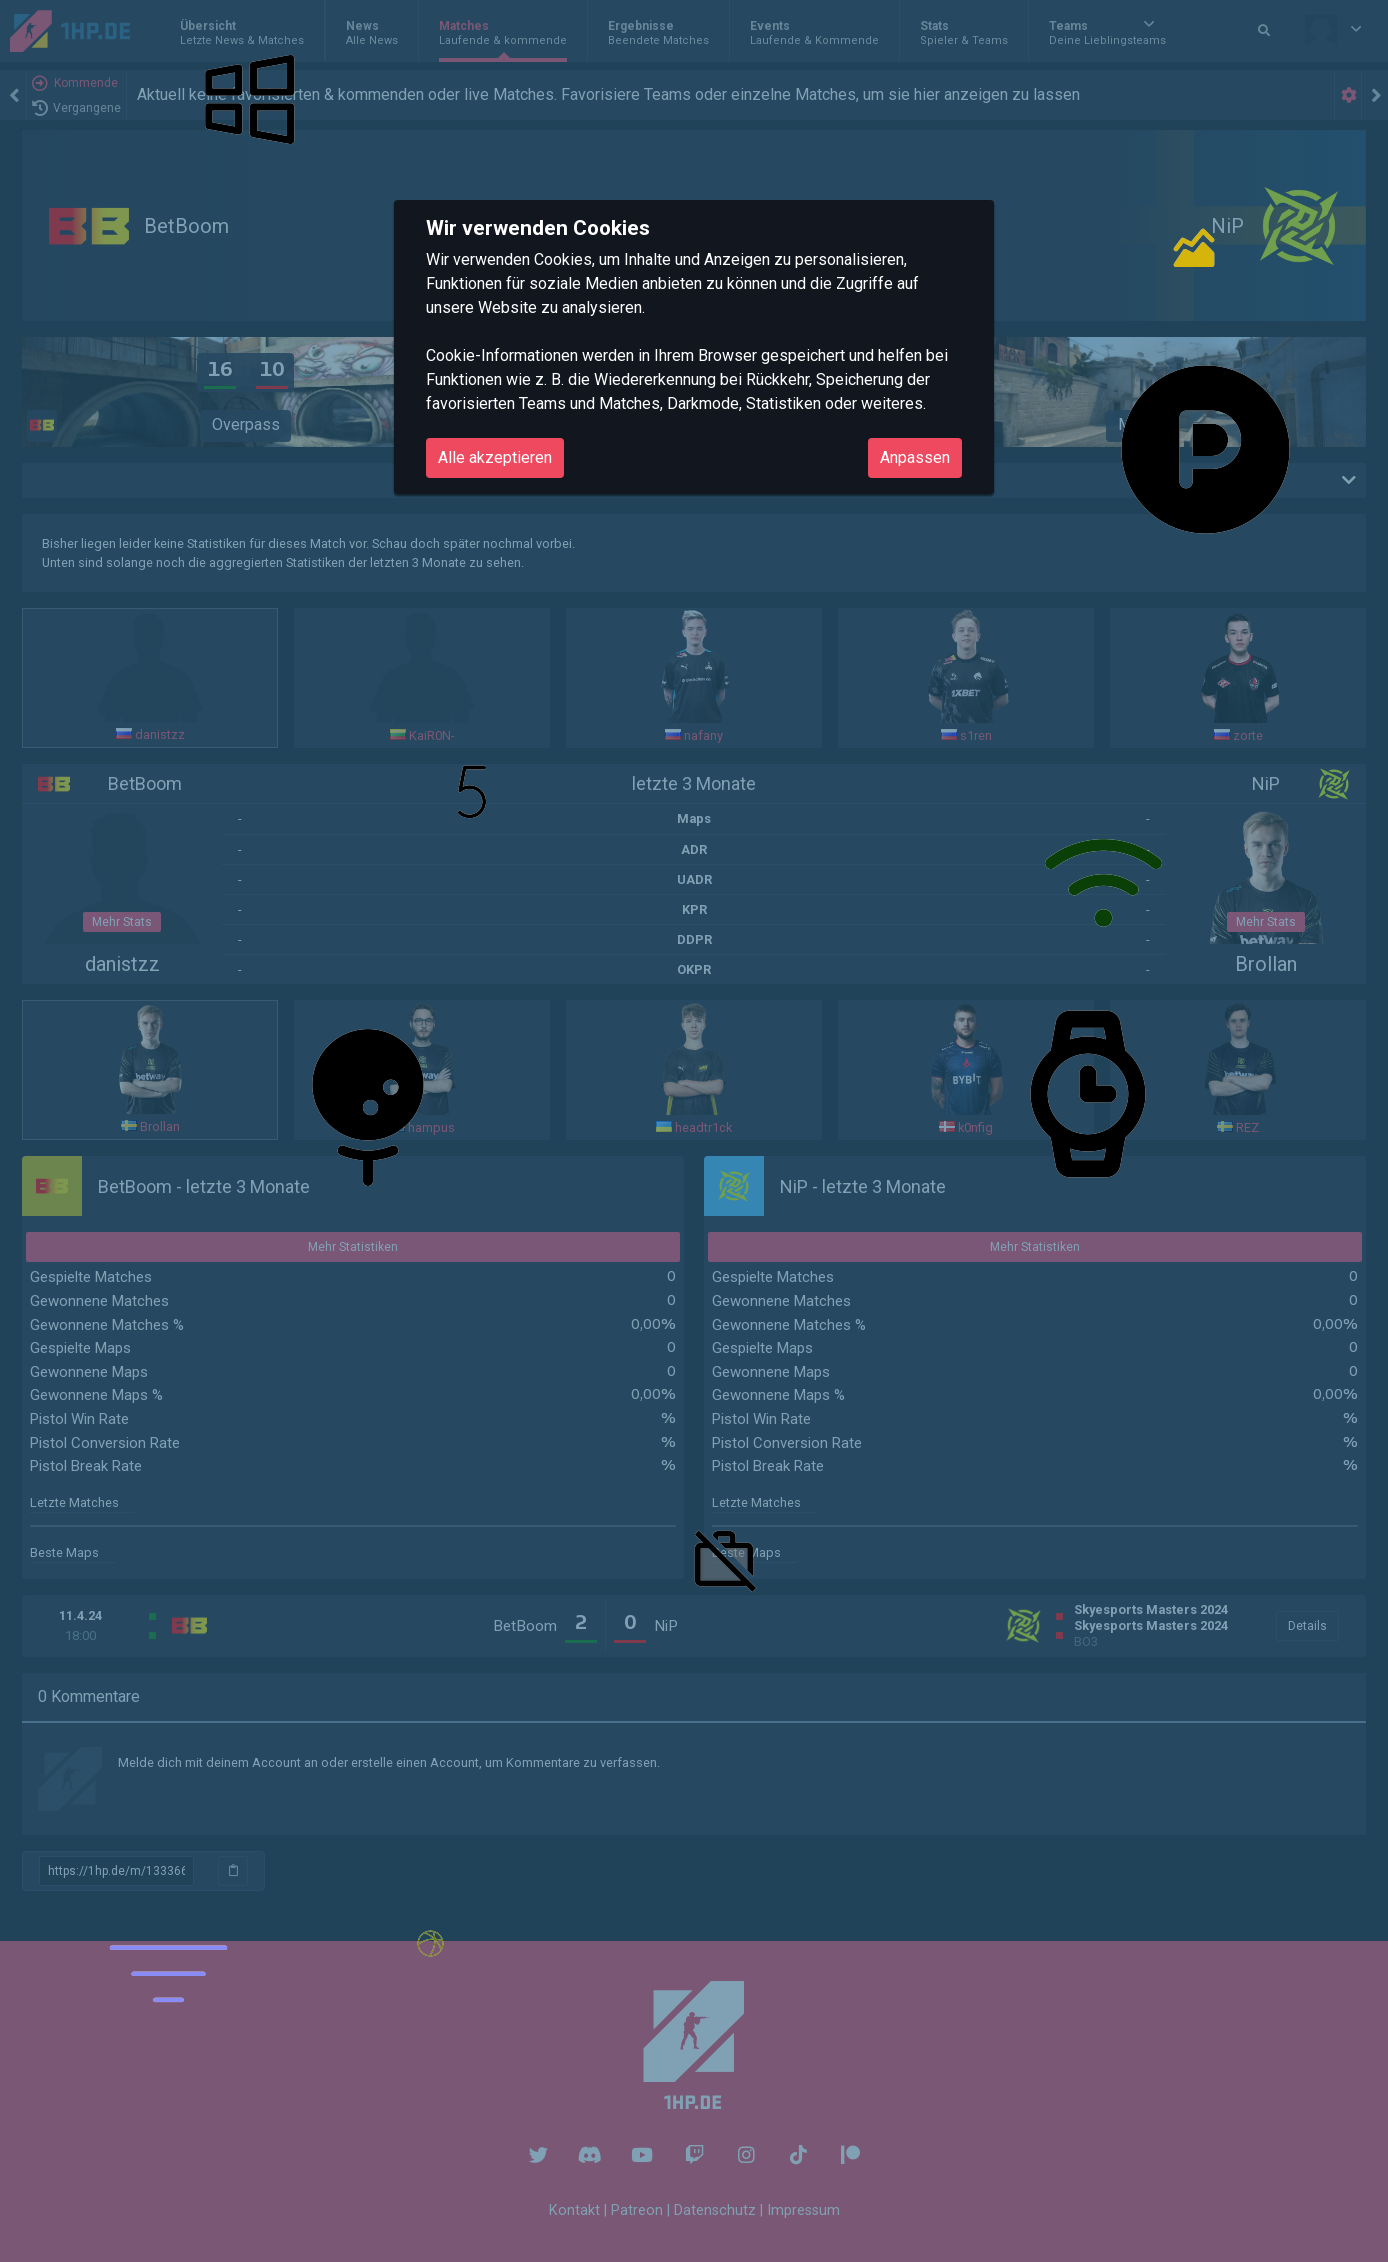 The height and width of the screenshot is (2262, 1388). I want to click on view smartwatch or wearable device settings, so click(1088, 1094).